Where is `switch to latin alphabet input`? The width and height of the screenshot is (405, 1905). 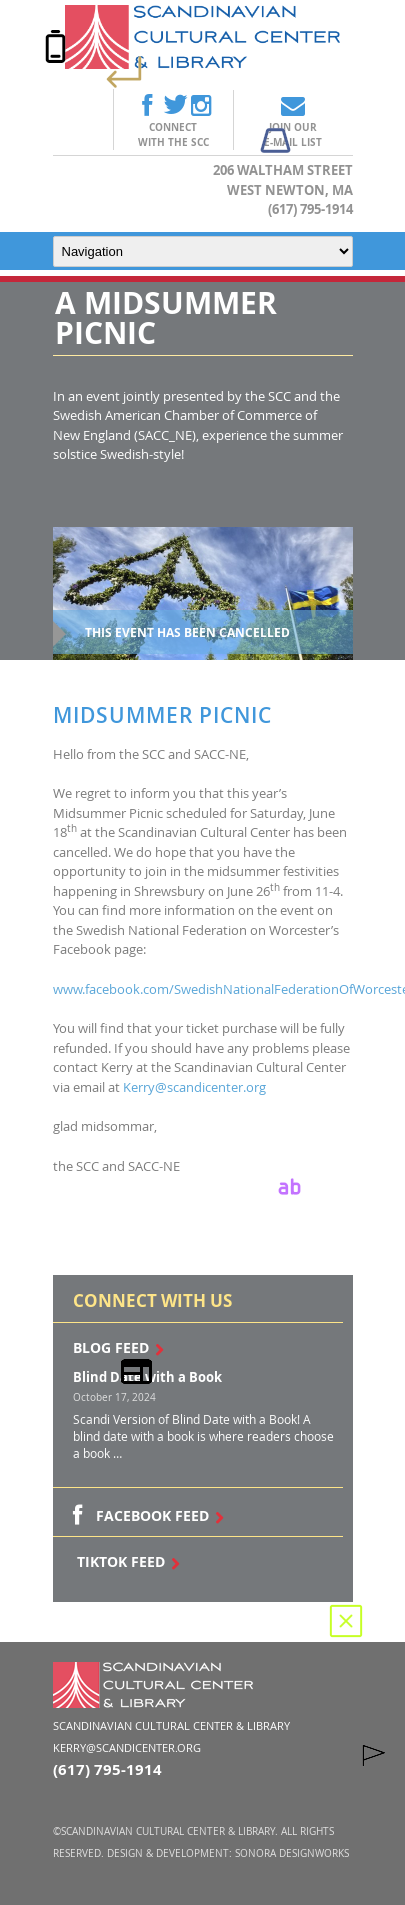 switch to latin alphabet input is located at coordinates (289, 1186).